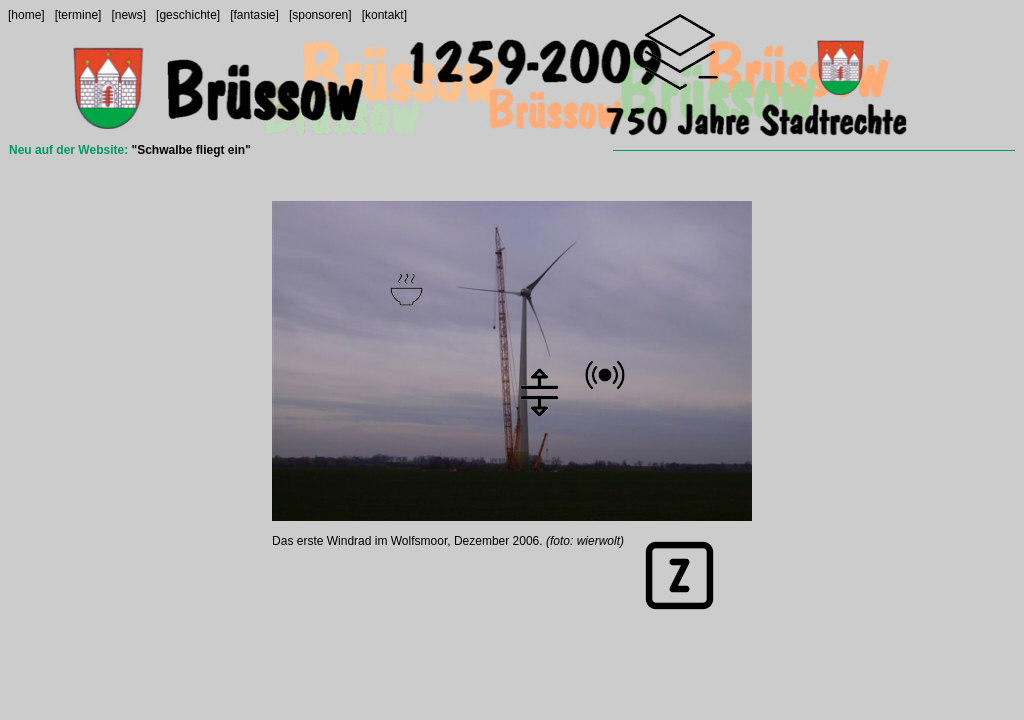 The image size is (1024, 720). Describe the element at coordinates (539, 392) in the screenshot. I see `split view vertically` at that location.